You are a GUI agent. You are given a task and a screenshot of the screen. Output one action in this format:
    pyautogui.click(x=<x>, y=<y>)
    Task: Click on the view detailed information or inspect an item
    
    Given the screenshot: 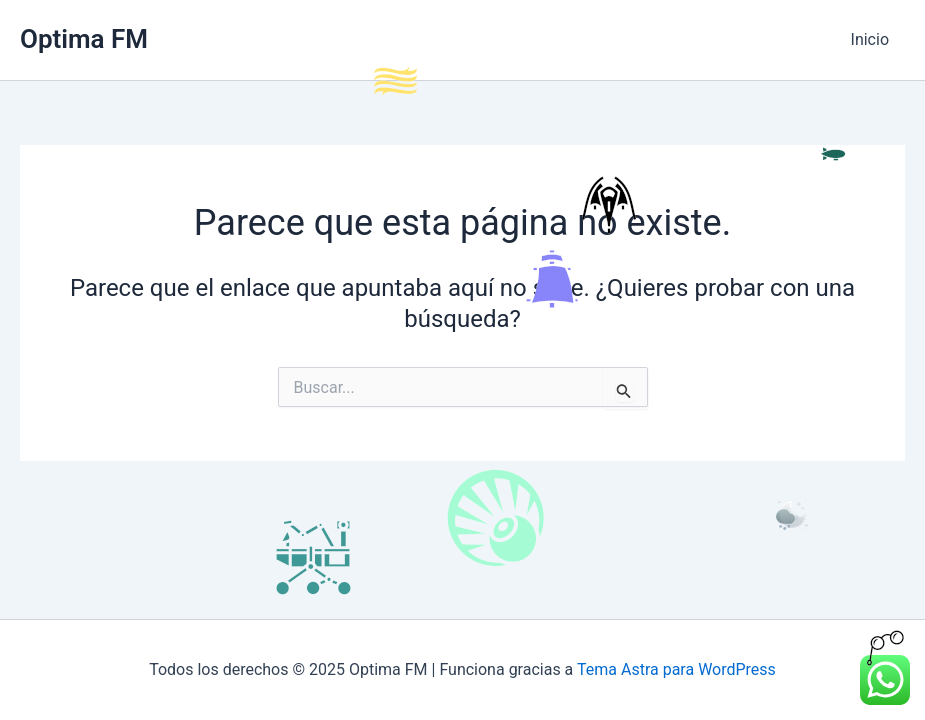 What is the action you would take?
    pyautogui.click(x=885, y=648)
    